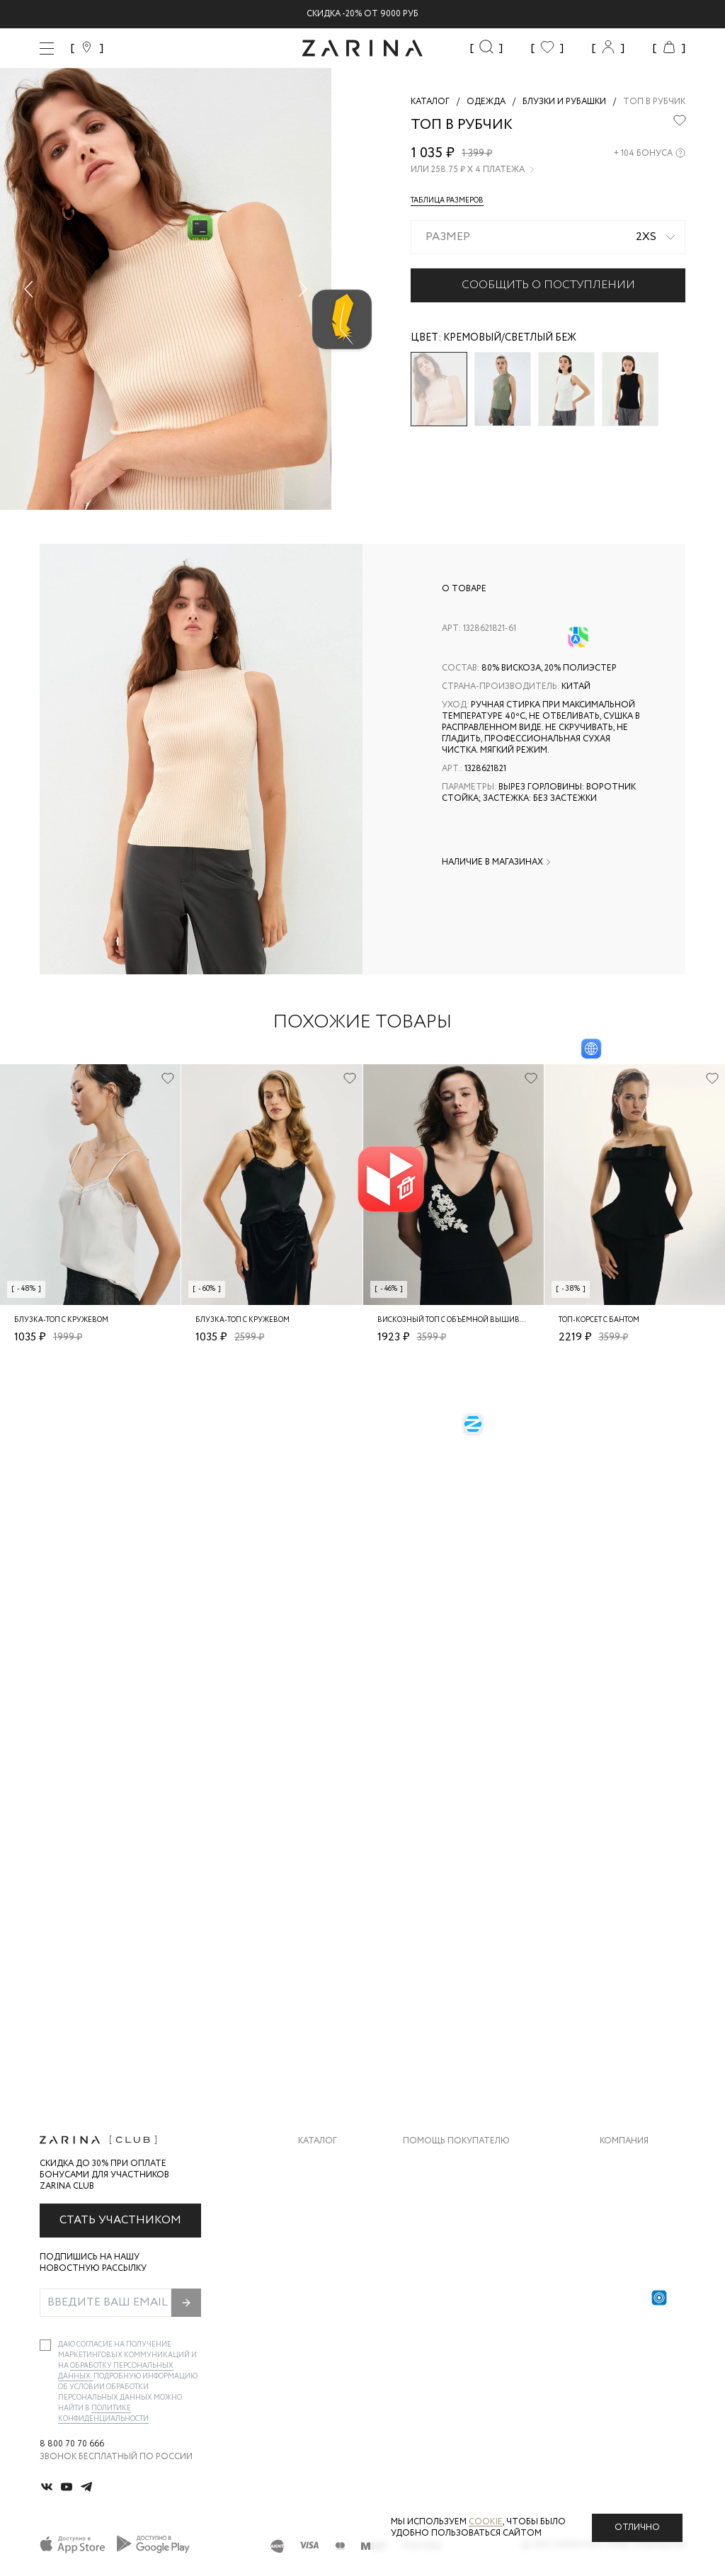 The image size is (725, 2576). What do you see at coordinates (578, 637) in the screenshot?
I see `open gnome maps application` at bounding box center [578, 637].